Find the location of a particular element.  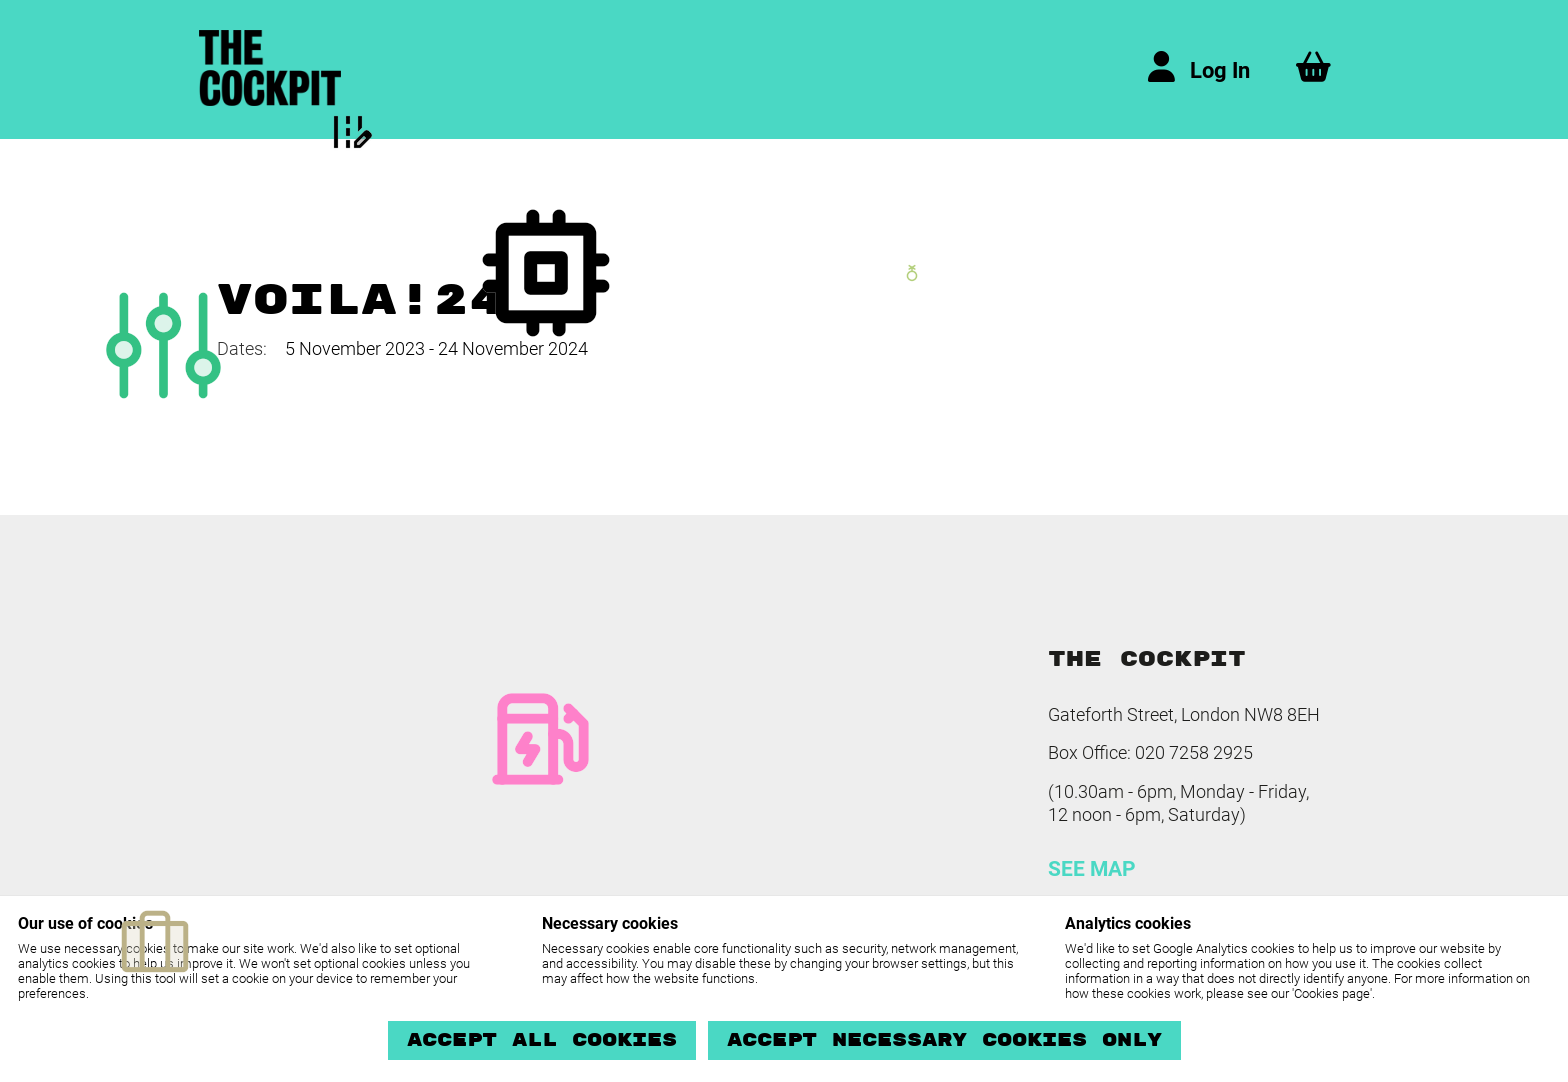

view system performance or processor usage is located at coordinates (546, 273).